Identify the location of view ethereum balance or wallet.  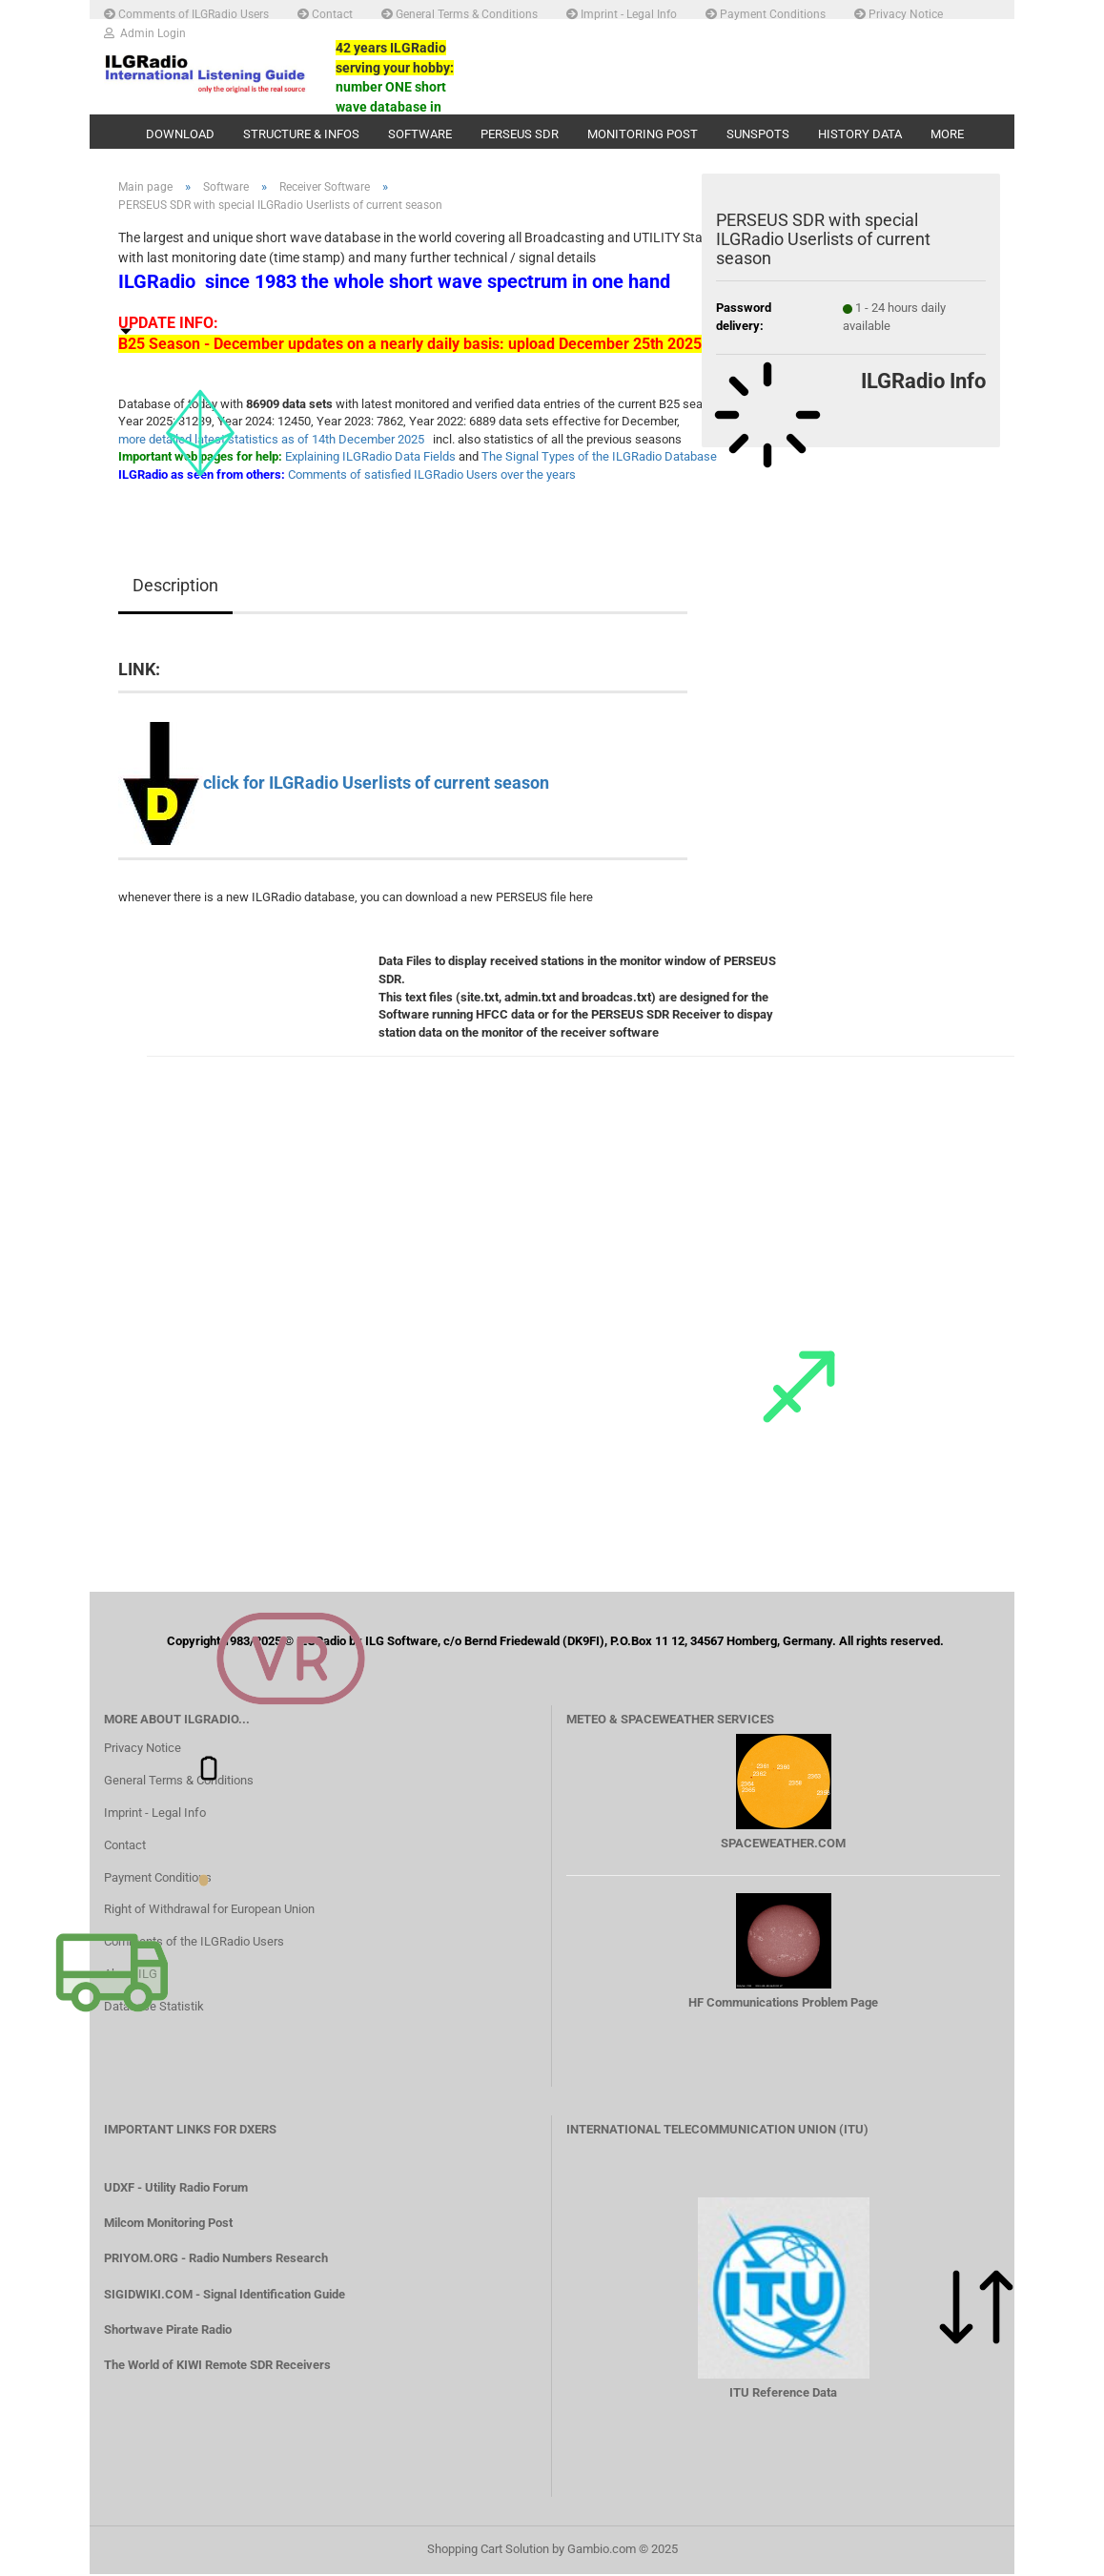
(200, 433).